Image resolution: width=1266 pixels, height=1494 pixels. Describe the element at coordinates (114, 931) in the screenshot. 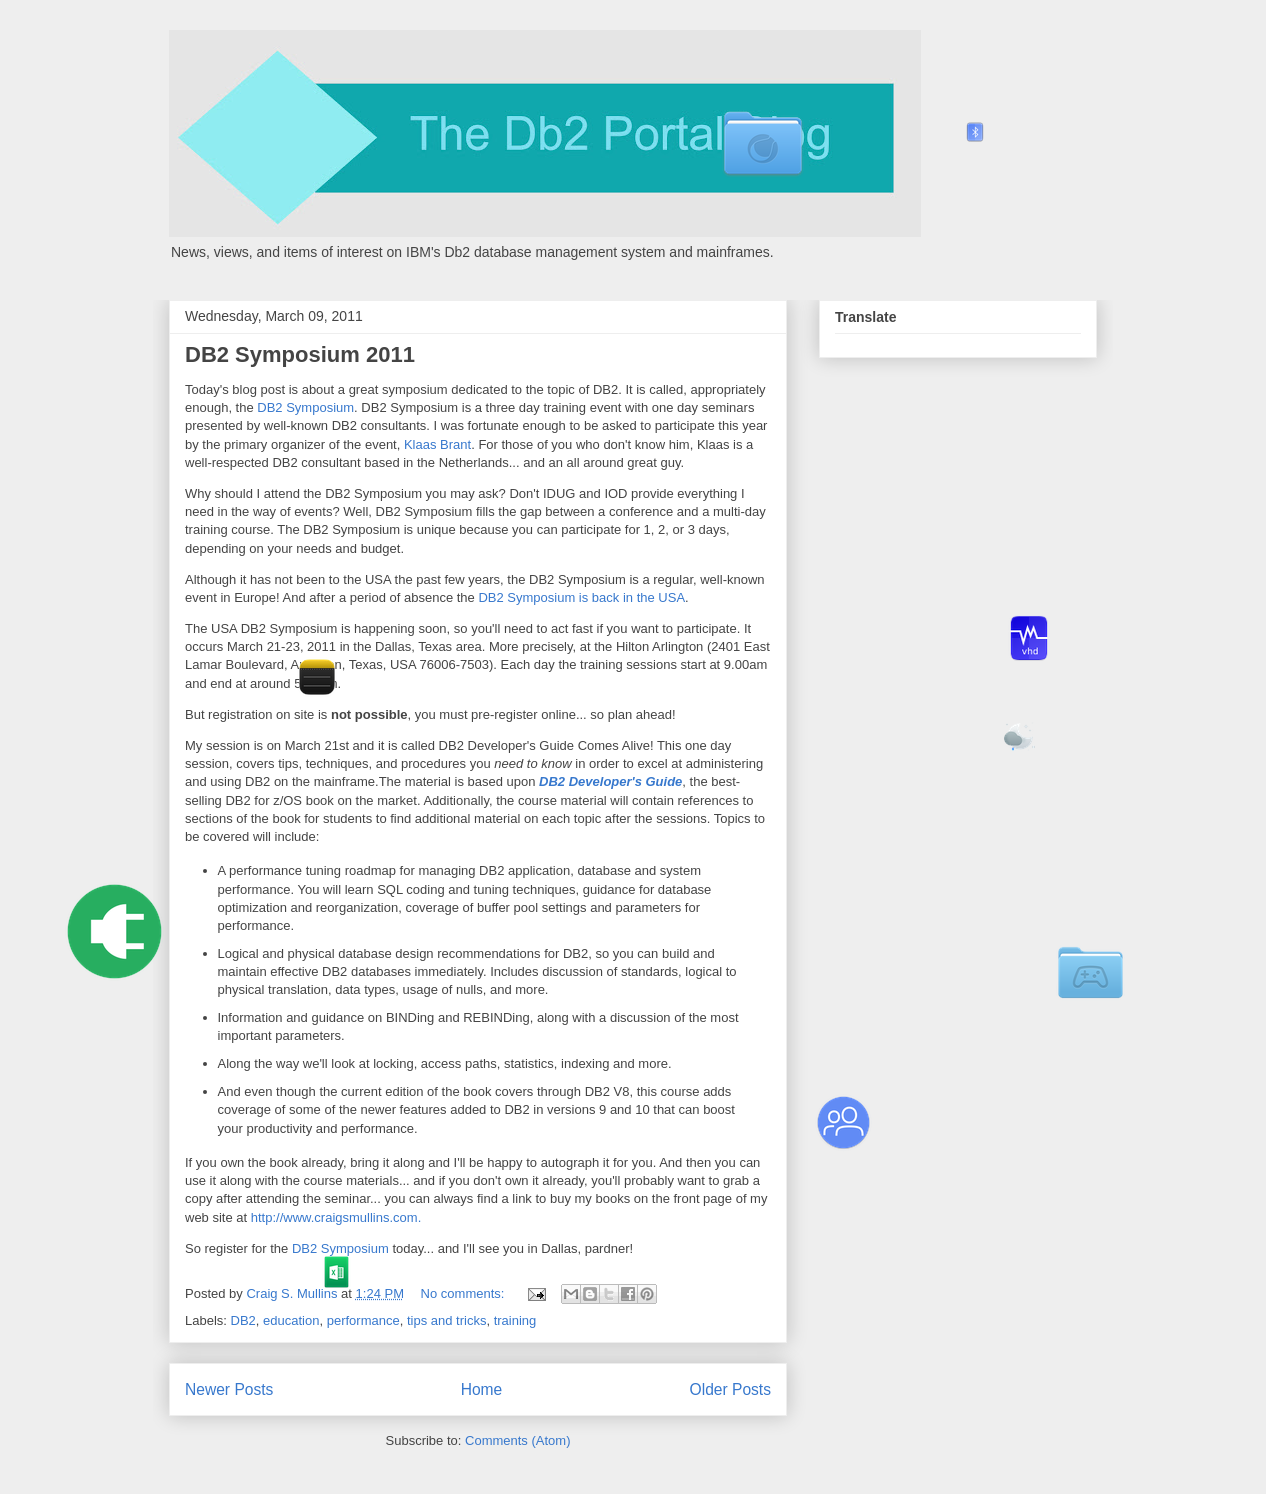

I see `indicates a mounted or connected drive` at that location.